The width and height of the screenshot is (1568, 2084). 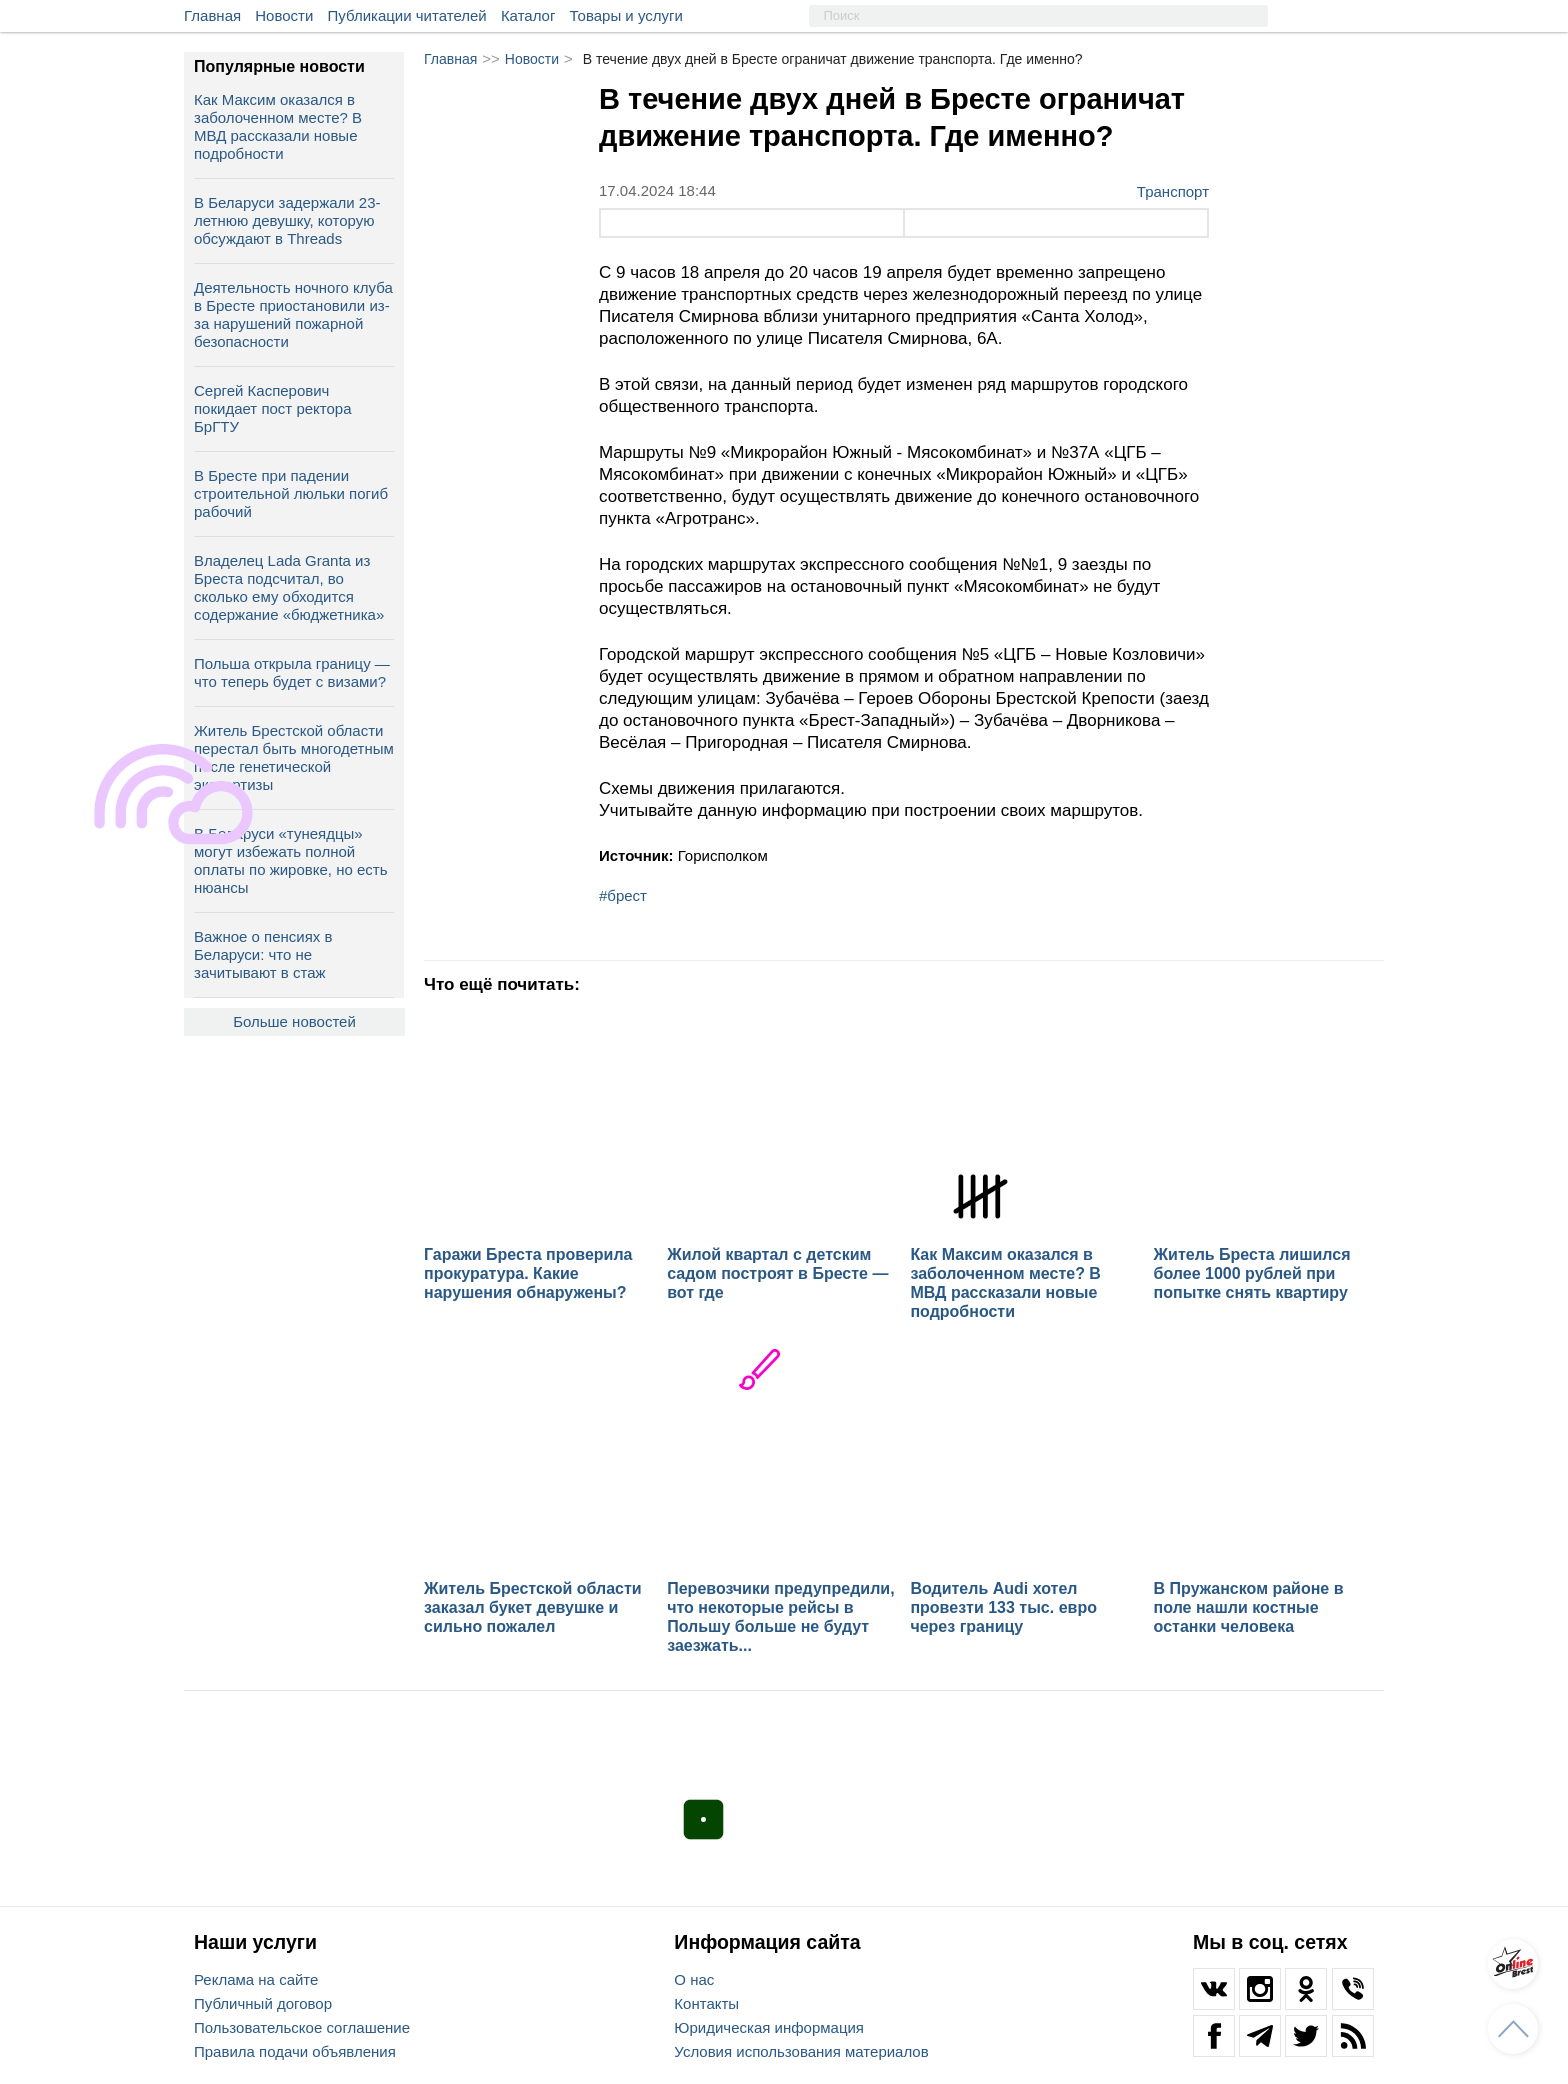 I want to click on access drawing or painting tools, so click(x=759, y=1369).